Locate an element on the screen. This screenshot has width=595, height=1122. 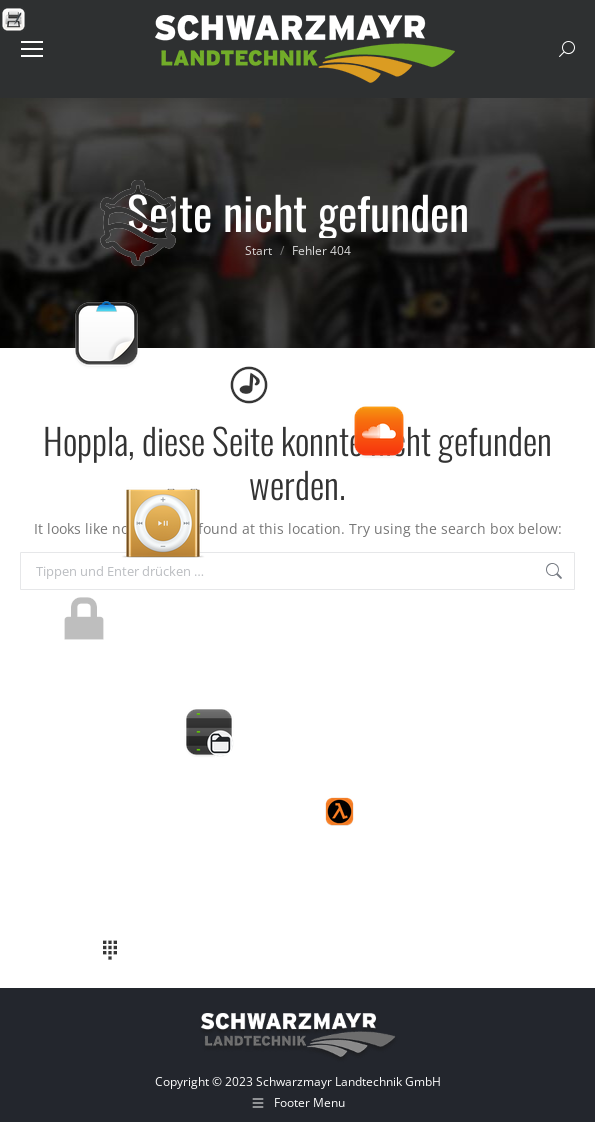
launch half-life game is located at coordinates (339, 811).